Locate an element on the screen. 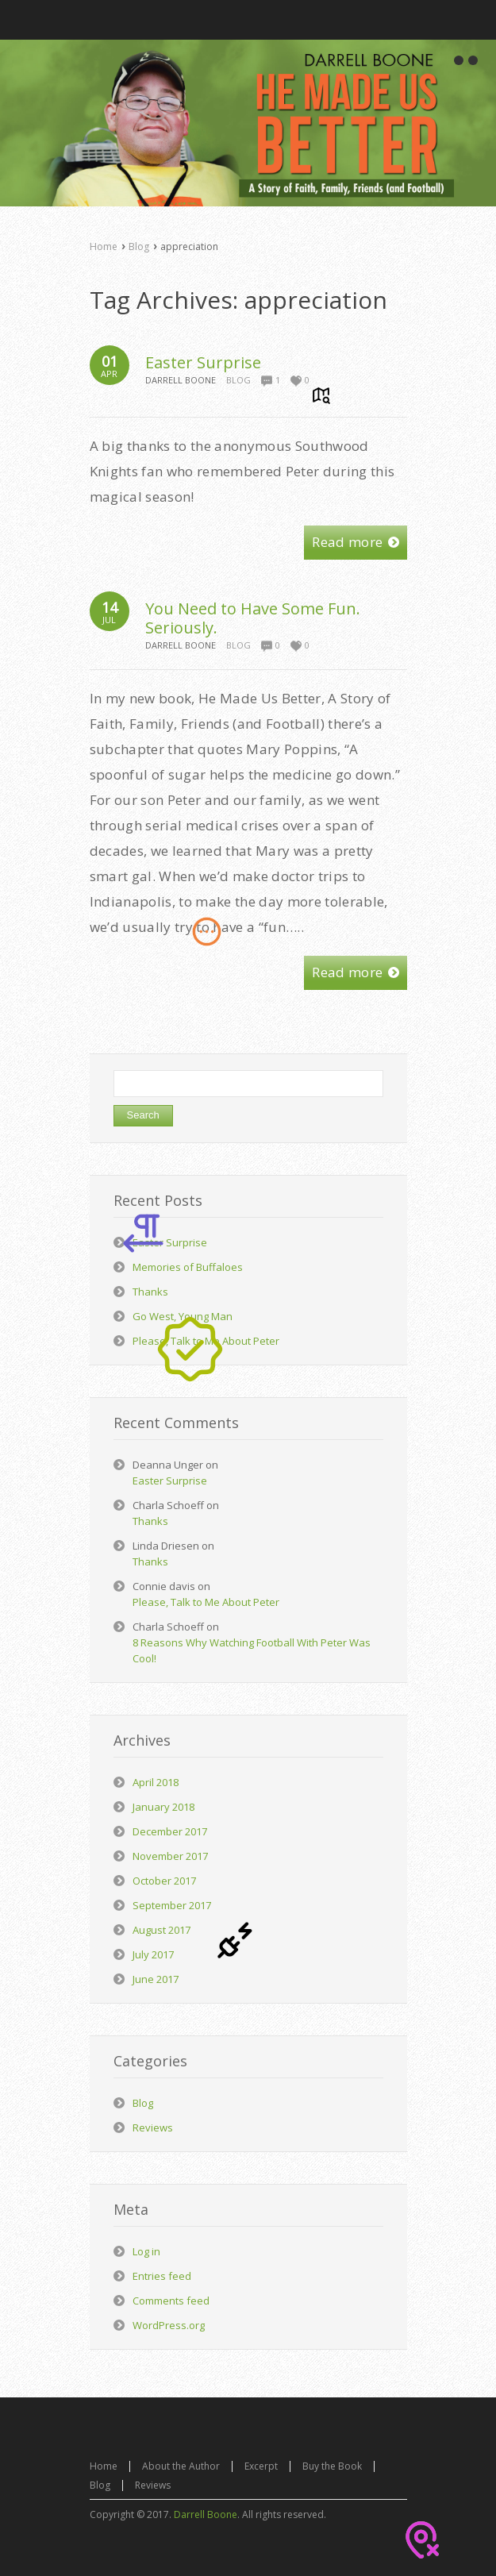  remove a saved location is located at coordinates (421, 2539).